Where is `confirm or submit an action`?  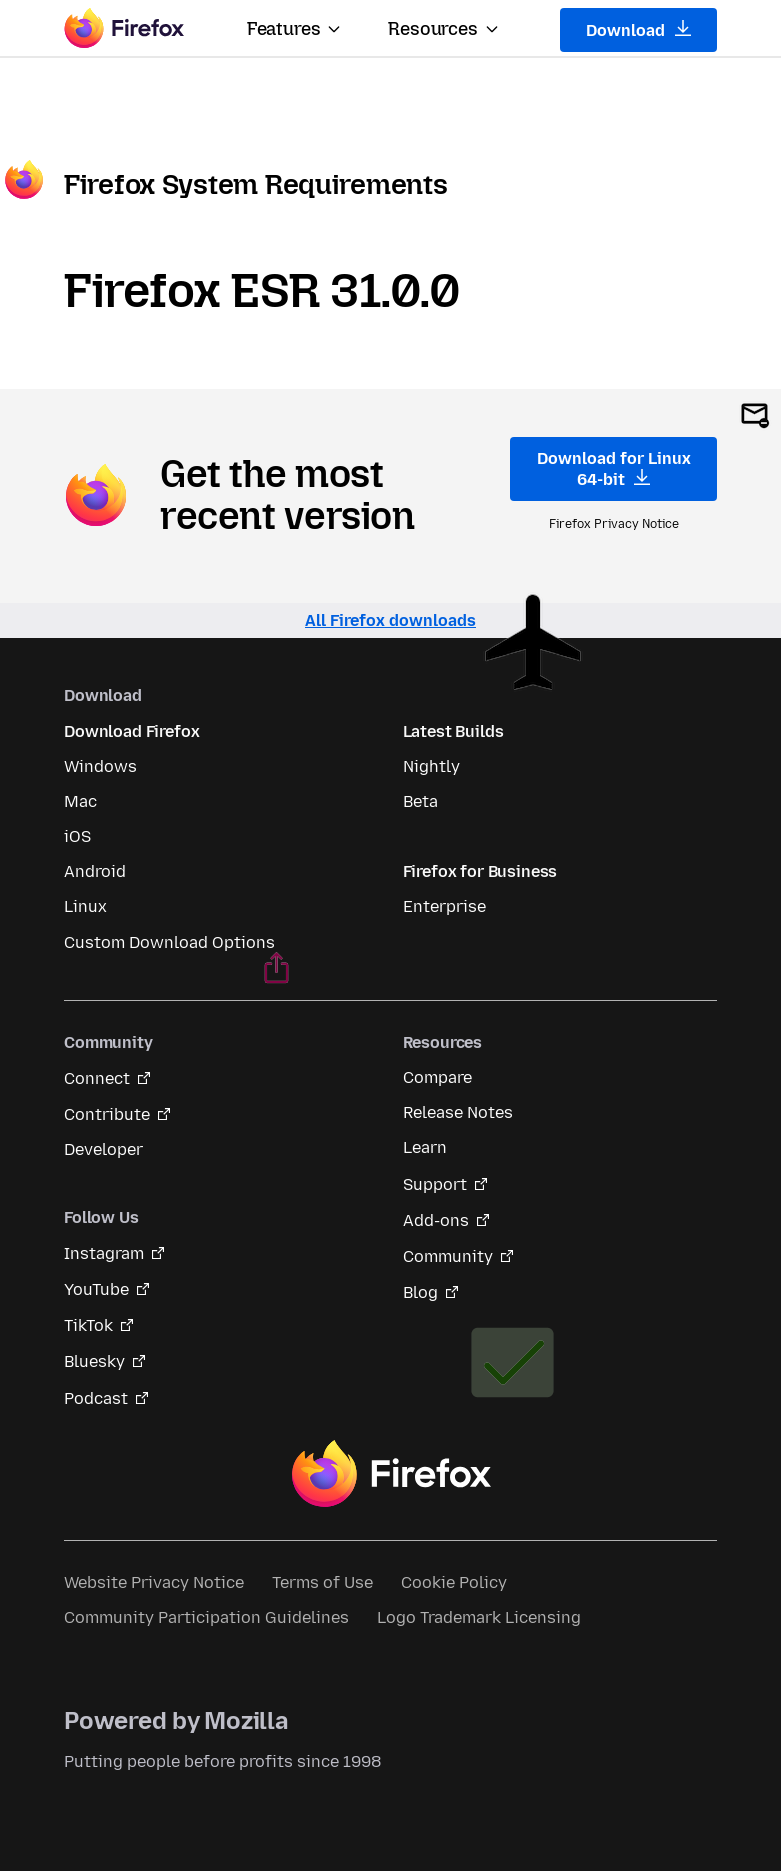 confirm or submit an action is located at coordinates (512, 1362).